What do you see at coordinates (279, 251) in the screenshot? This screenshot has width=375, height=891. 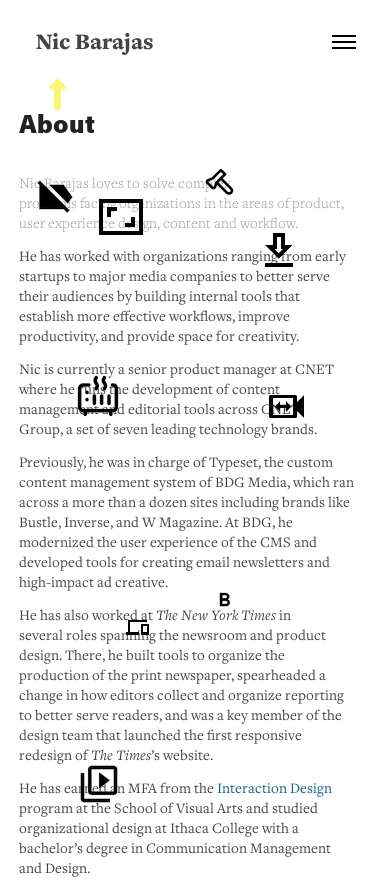 I see `download a file` at bounding box center [279, 251].